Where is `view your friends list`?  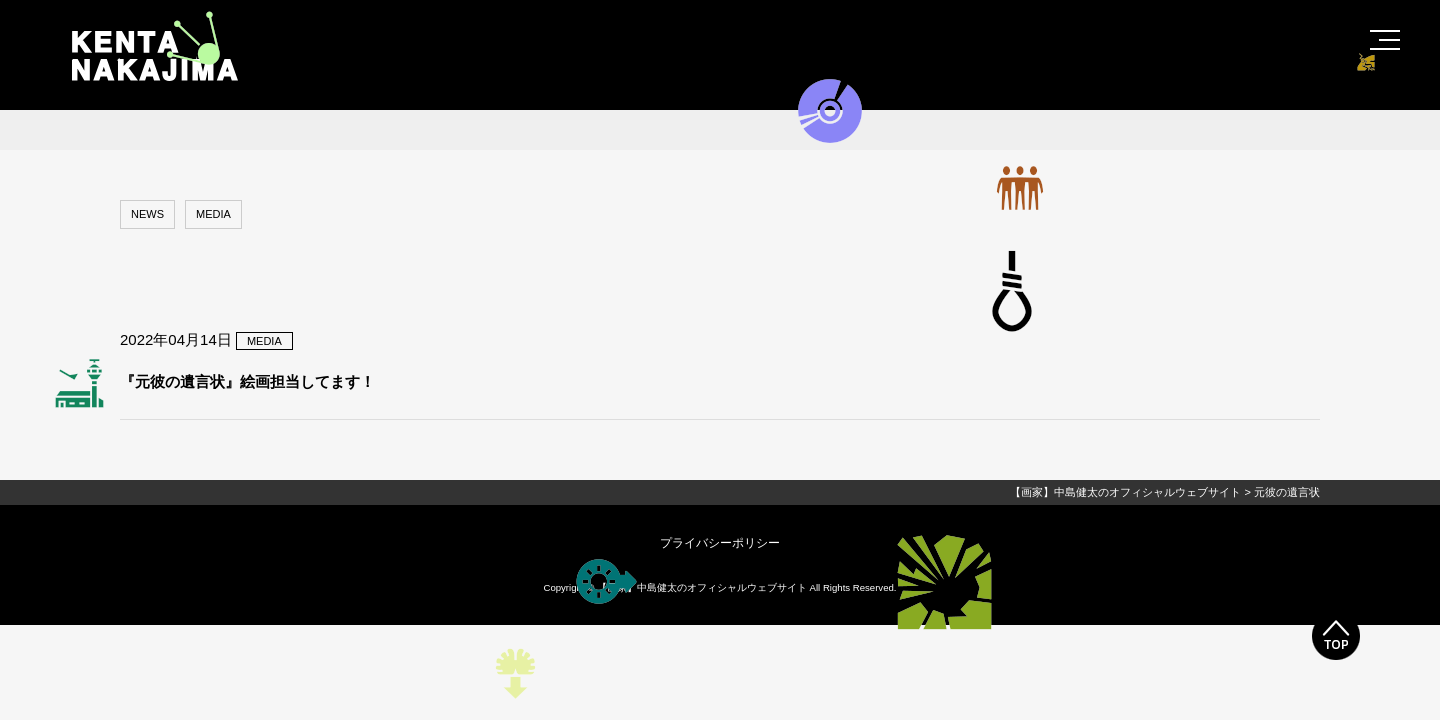
view your friends list is located at coordinates (1020, 188).